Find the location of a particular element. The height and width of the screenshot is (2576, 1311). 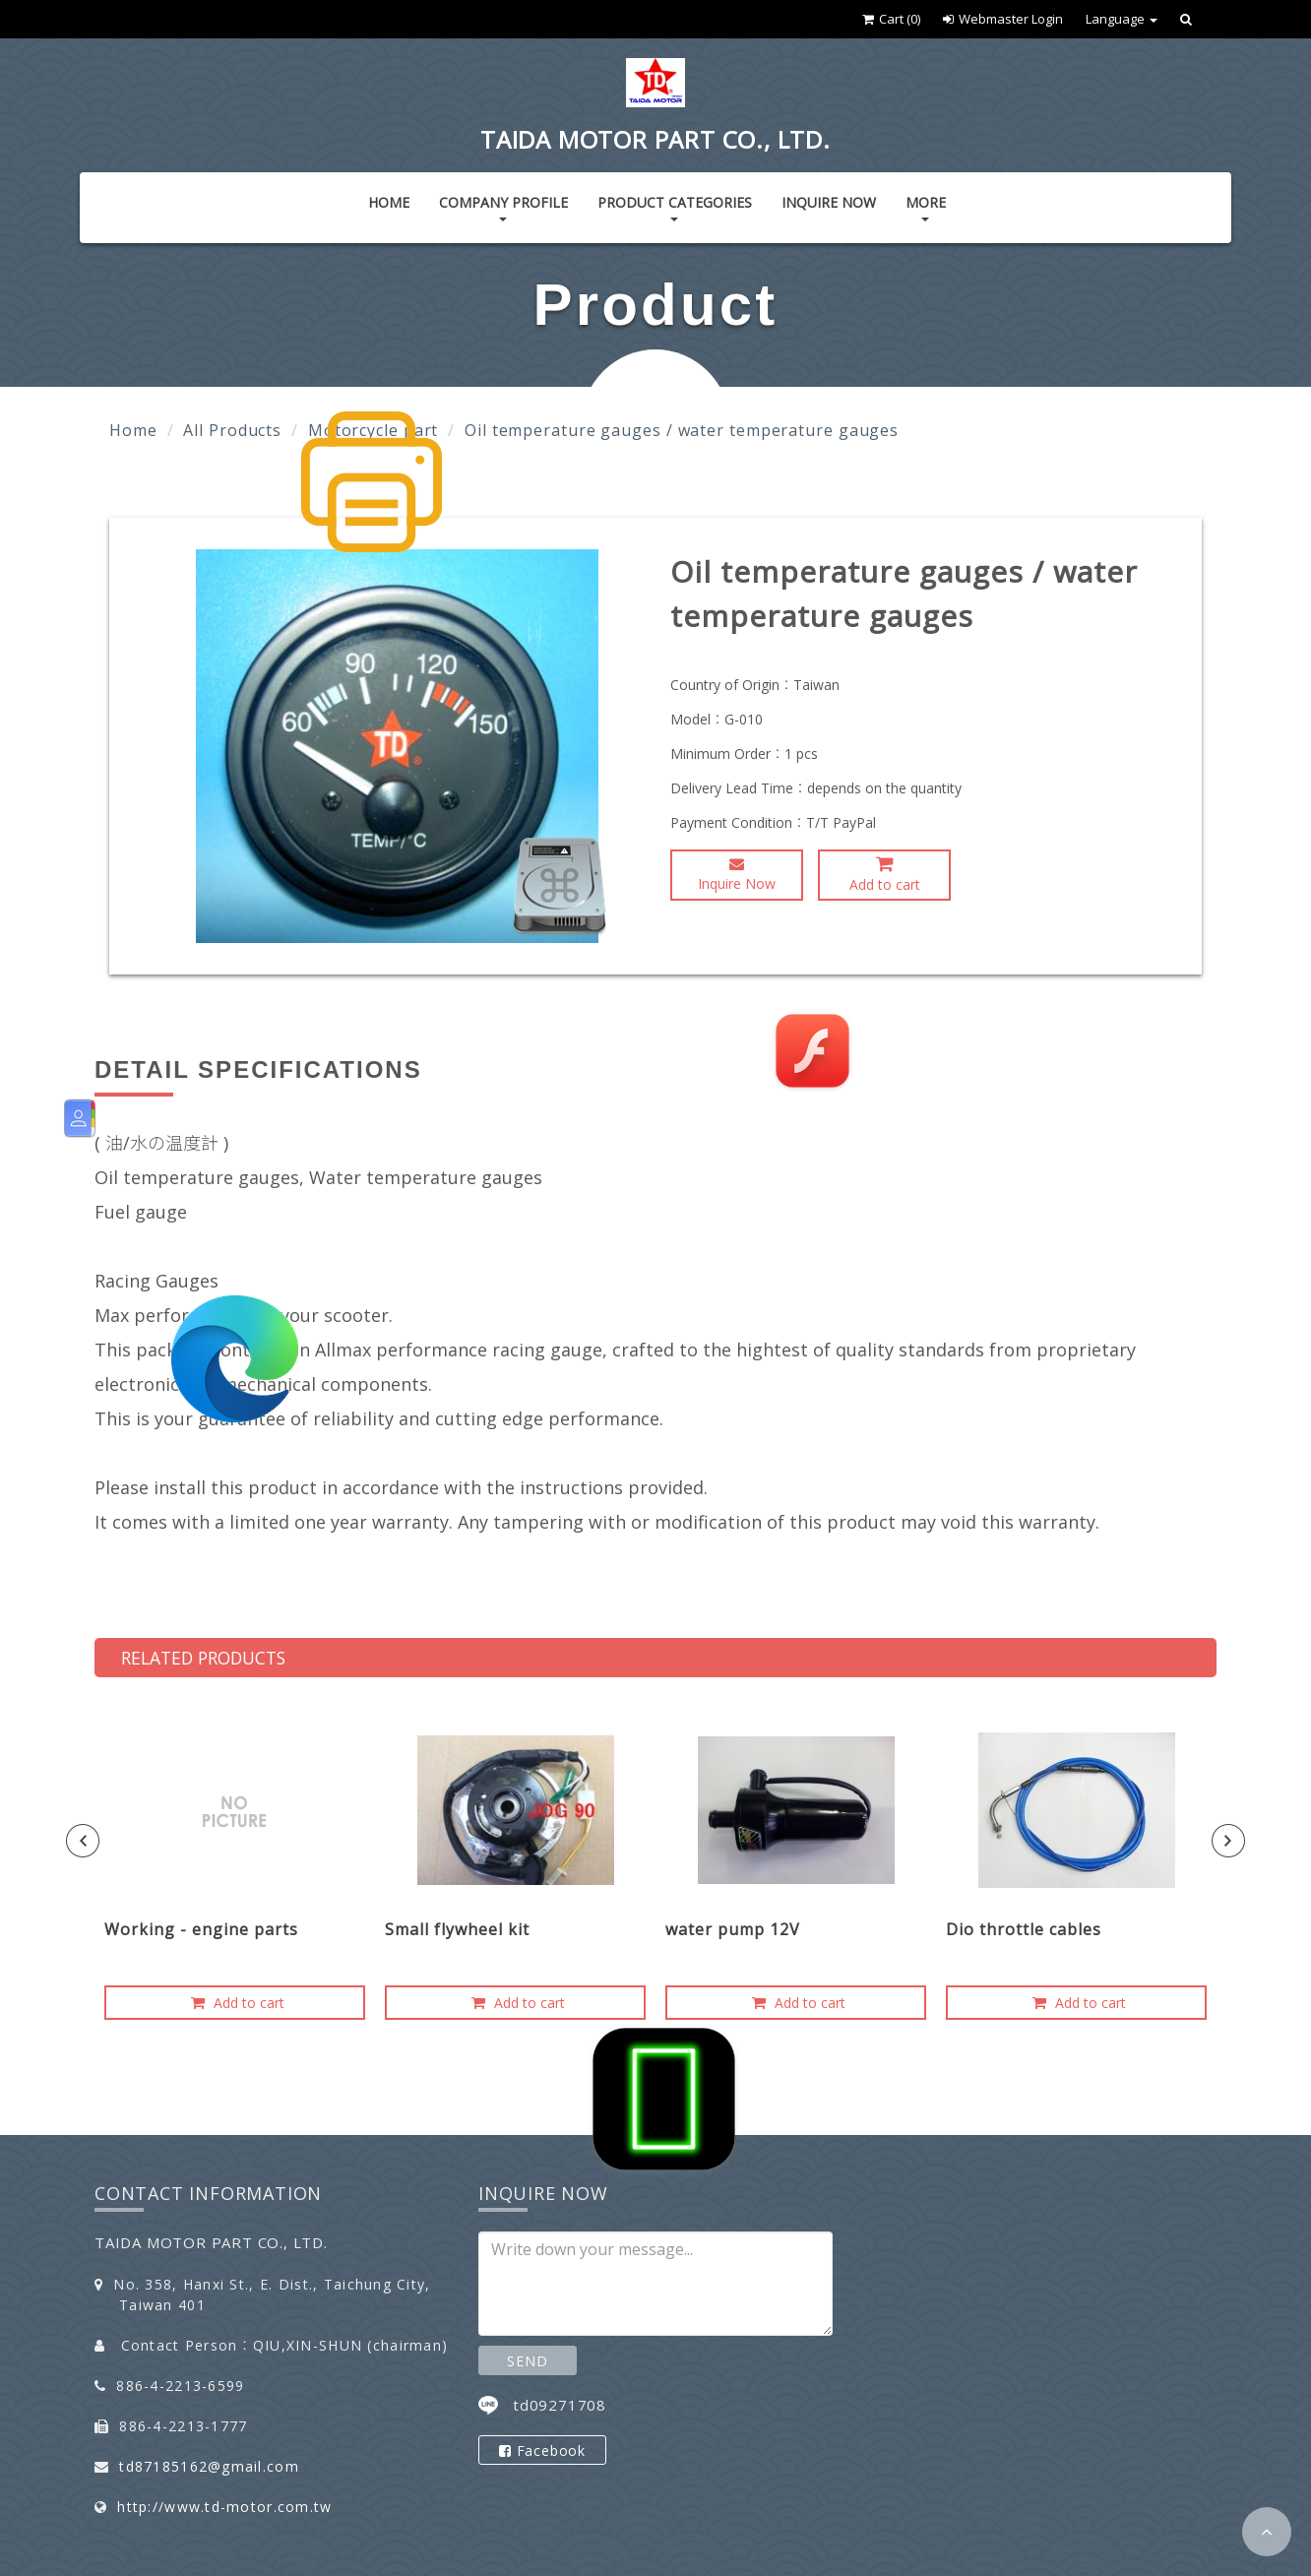

launch portal reloaded game is located at coordinates (663, 2099).